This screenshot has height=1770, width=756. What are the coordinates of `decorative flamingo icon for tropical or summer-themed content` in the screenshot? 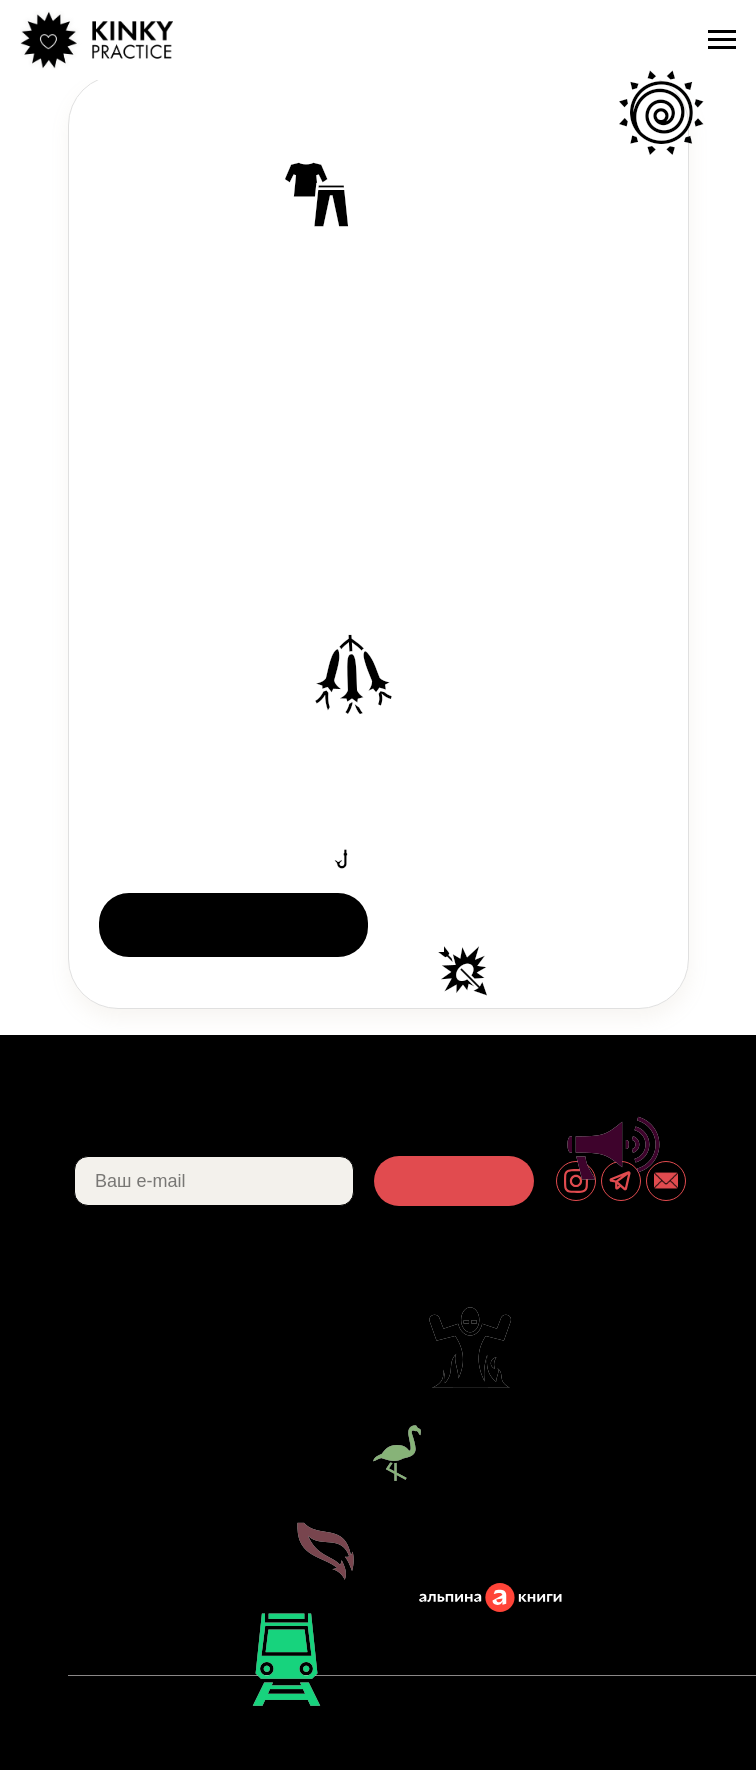 It's located at (397, 1453).